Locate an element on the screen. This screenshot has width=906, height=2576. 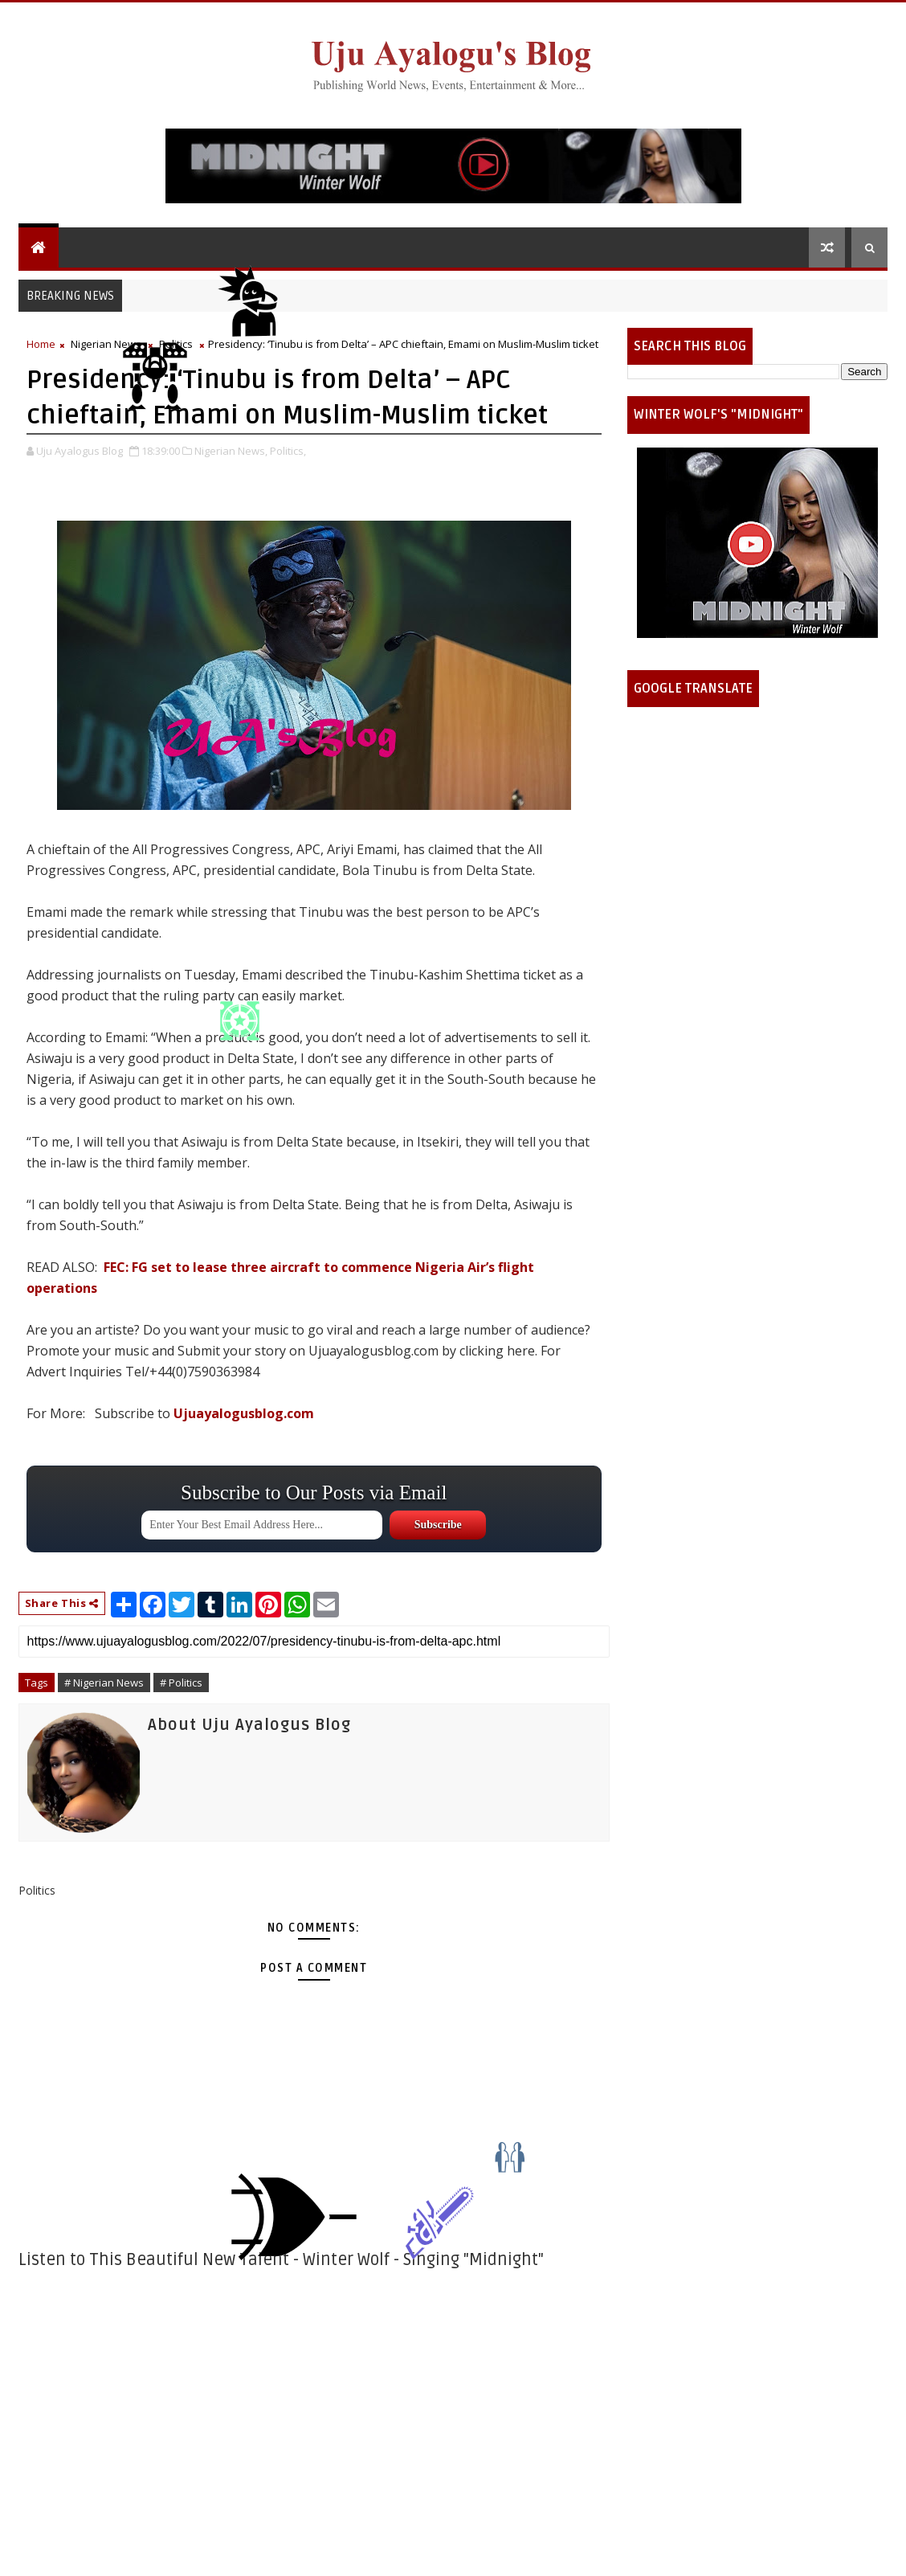
toggle between two modes or perspectives is located at coordinates (509, 2157).